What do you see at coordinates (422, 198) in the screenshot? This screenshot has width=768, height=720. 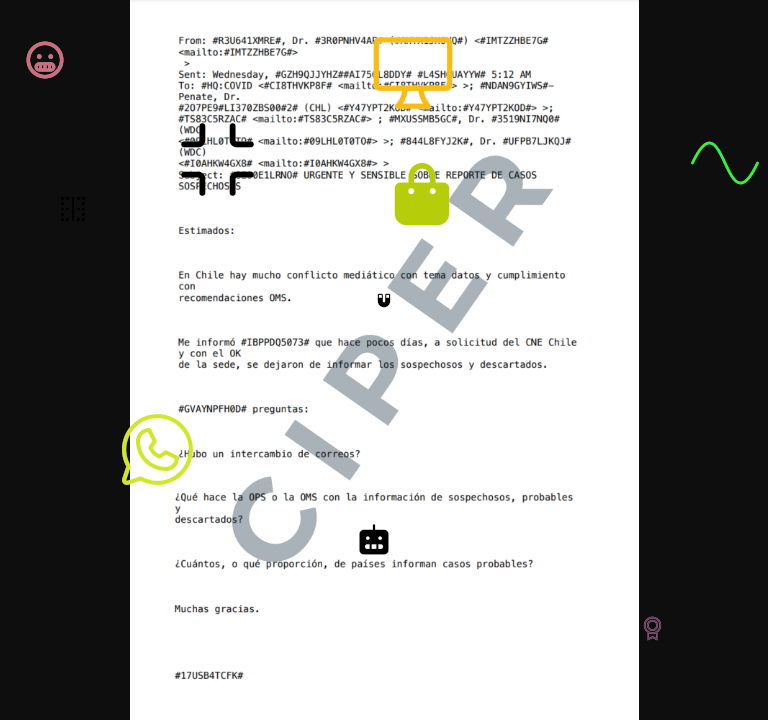 I see `view your shopping bag` at bounding box center [422, 198].